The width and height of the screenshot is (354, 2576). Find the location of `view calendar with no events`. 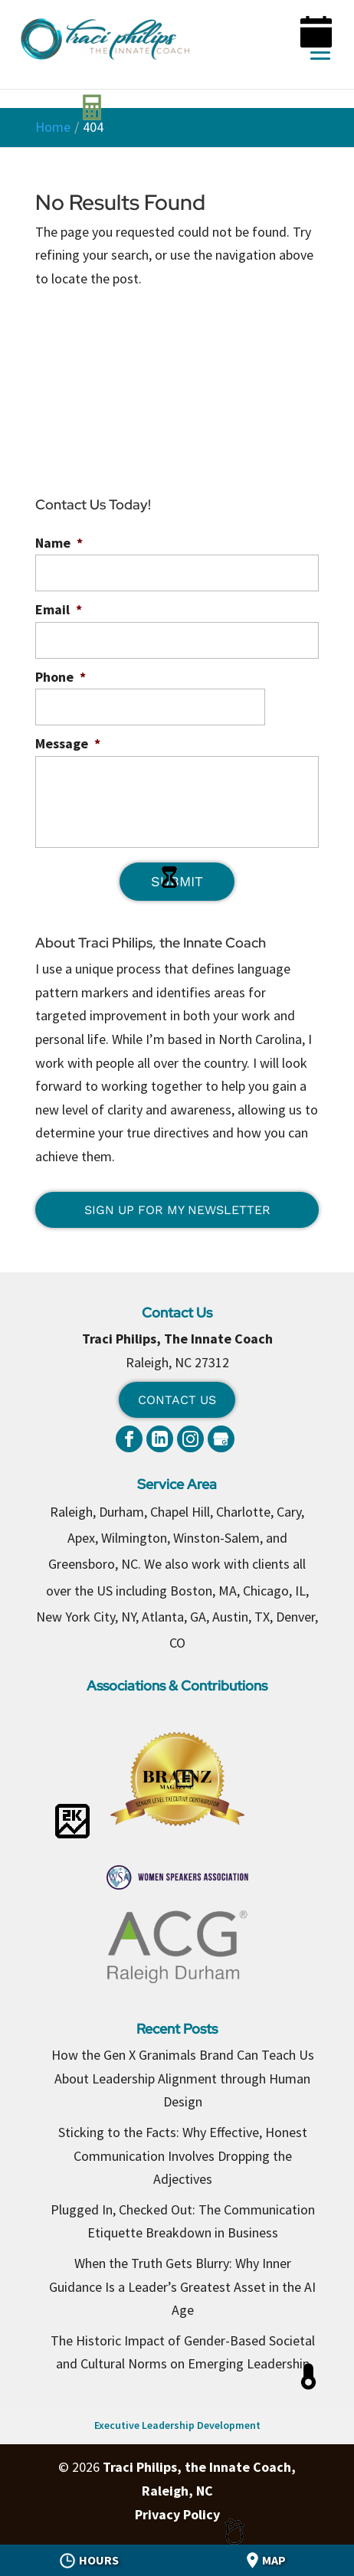

view calendar with no events is located at coordinates (316, 31).